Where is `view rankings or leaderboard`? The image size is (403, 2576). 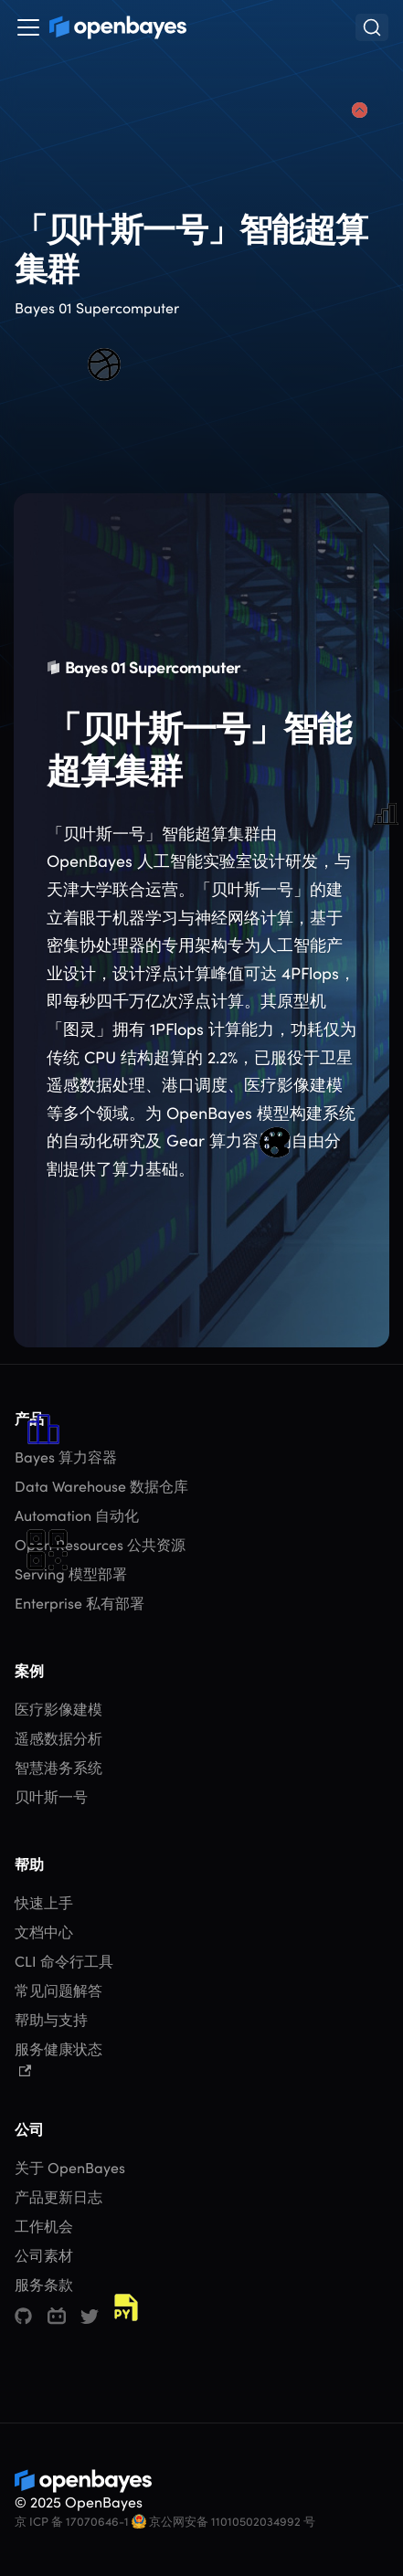 view rankings or leaderboard is located at coordinates (43, 1429).